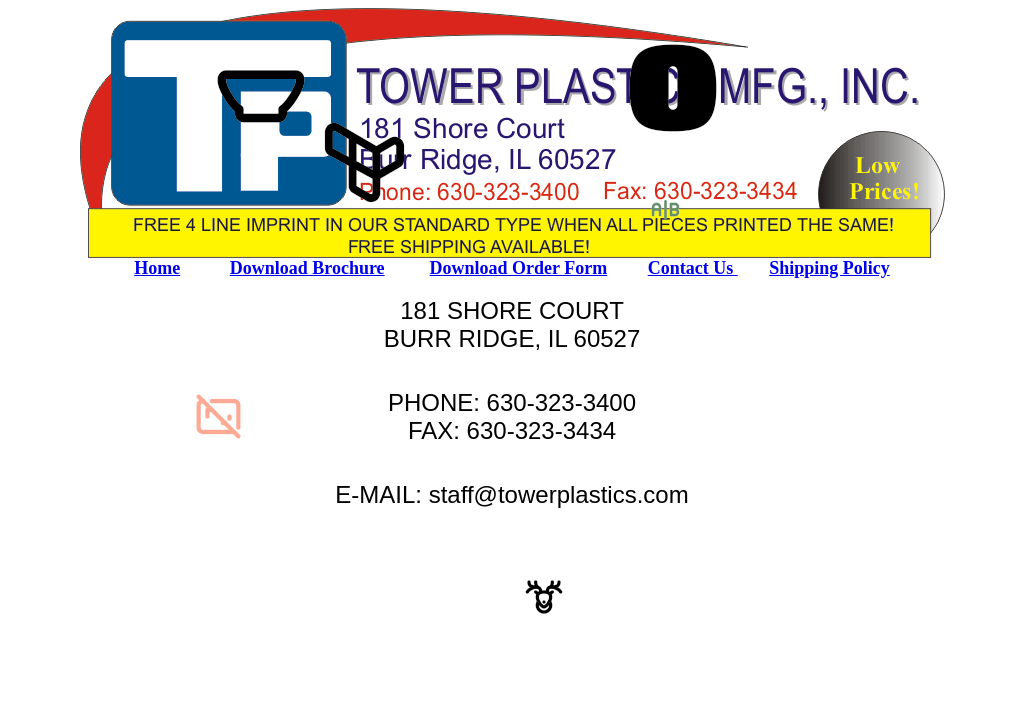 Image resolution: width=1024 pixels, height=720 pixels. What do you see at coordinates (218, 416) in the screenshot?
I see `disable aspect ratio lock` at bounding box center [218, 416].